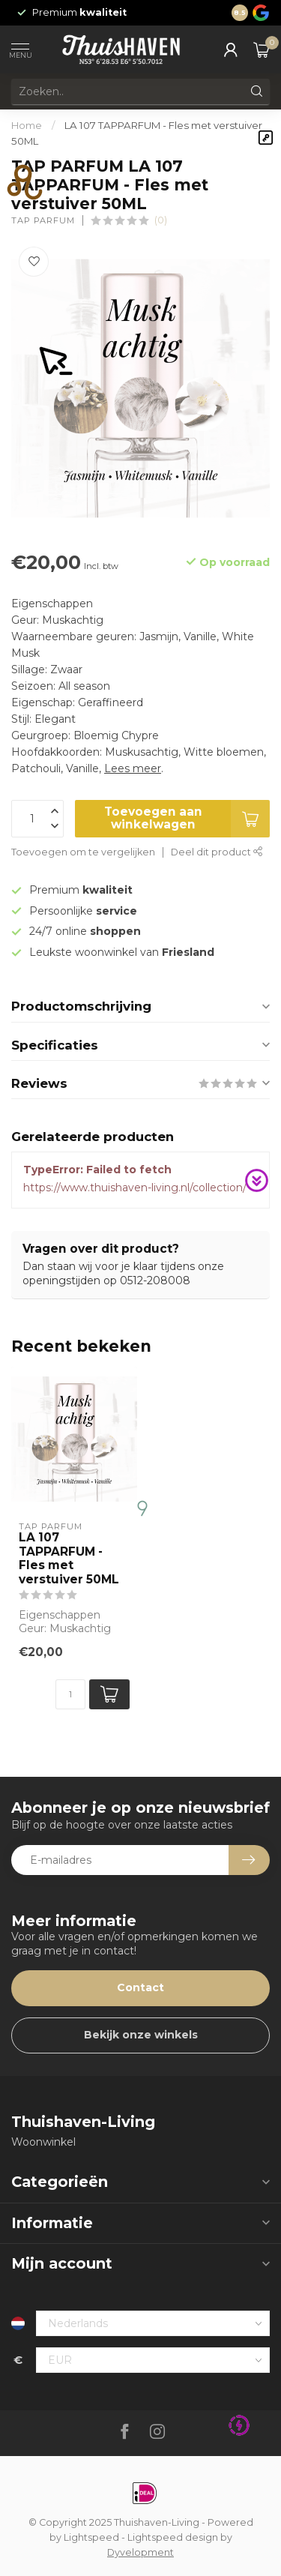 This screenshot has height=2576, width=281. What do you see at coordinates (256, 1180) in the screenshot?
I see `scroll down or view more content` at bounding box center [256, 1180].